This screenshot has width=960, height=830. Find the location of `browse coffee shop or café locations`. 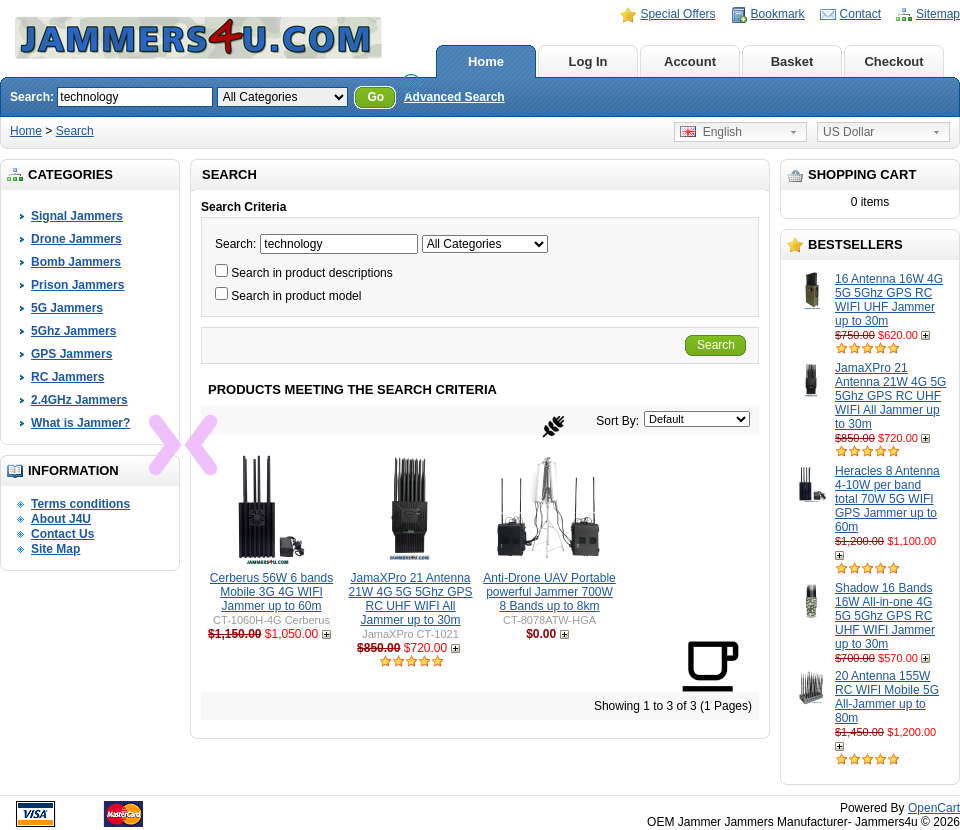

browse coffee shop or café locations is located at coordinates (710, 666).